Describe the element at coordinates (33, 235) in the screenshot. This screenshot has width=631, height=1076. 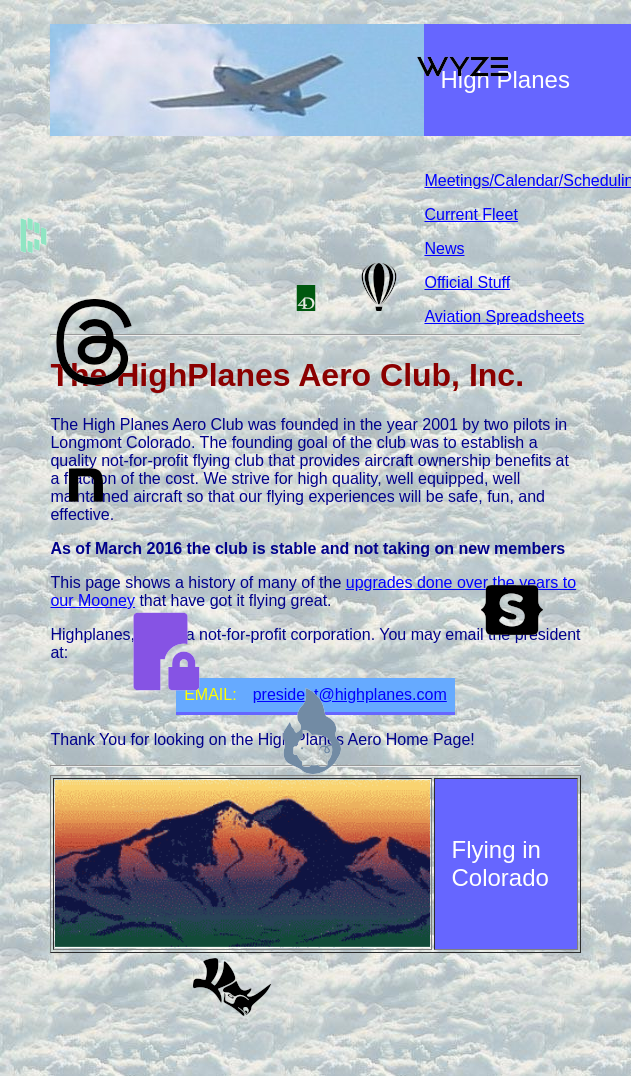
I see `open dashlane password manager` at that location.